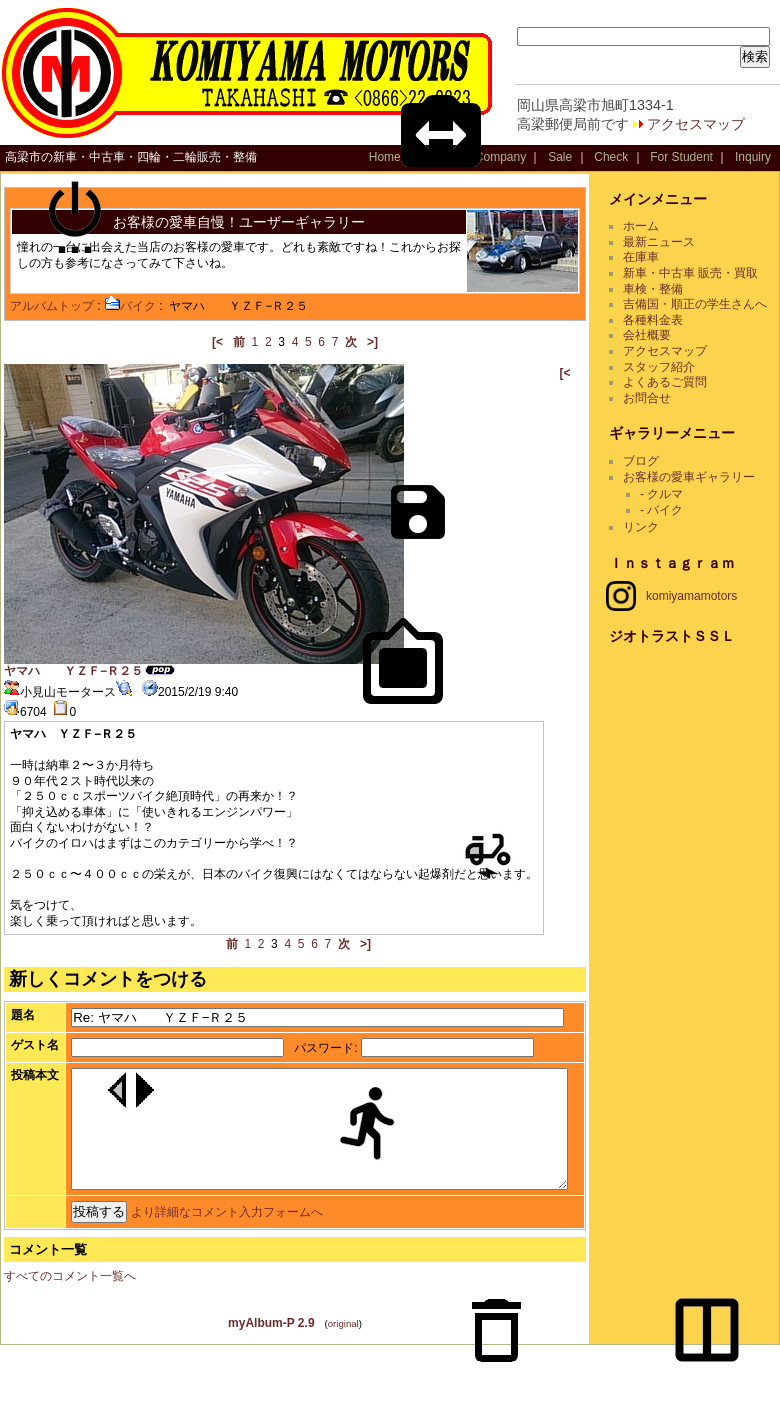 The height and width of the screenshot is (1425, 780). What do you see at coordinates (441, 135) in the screenshot?
I see `switch between front and rear camera` at bounding box center [441, 135].